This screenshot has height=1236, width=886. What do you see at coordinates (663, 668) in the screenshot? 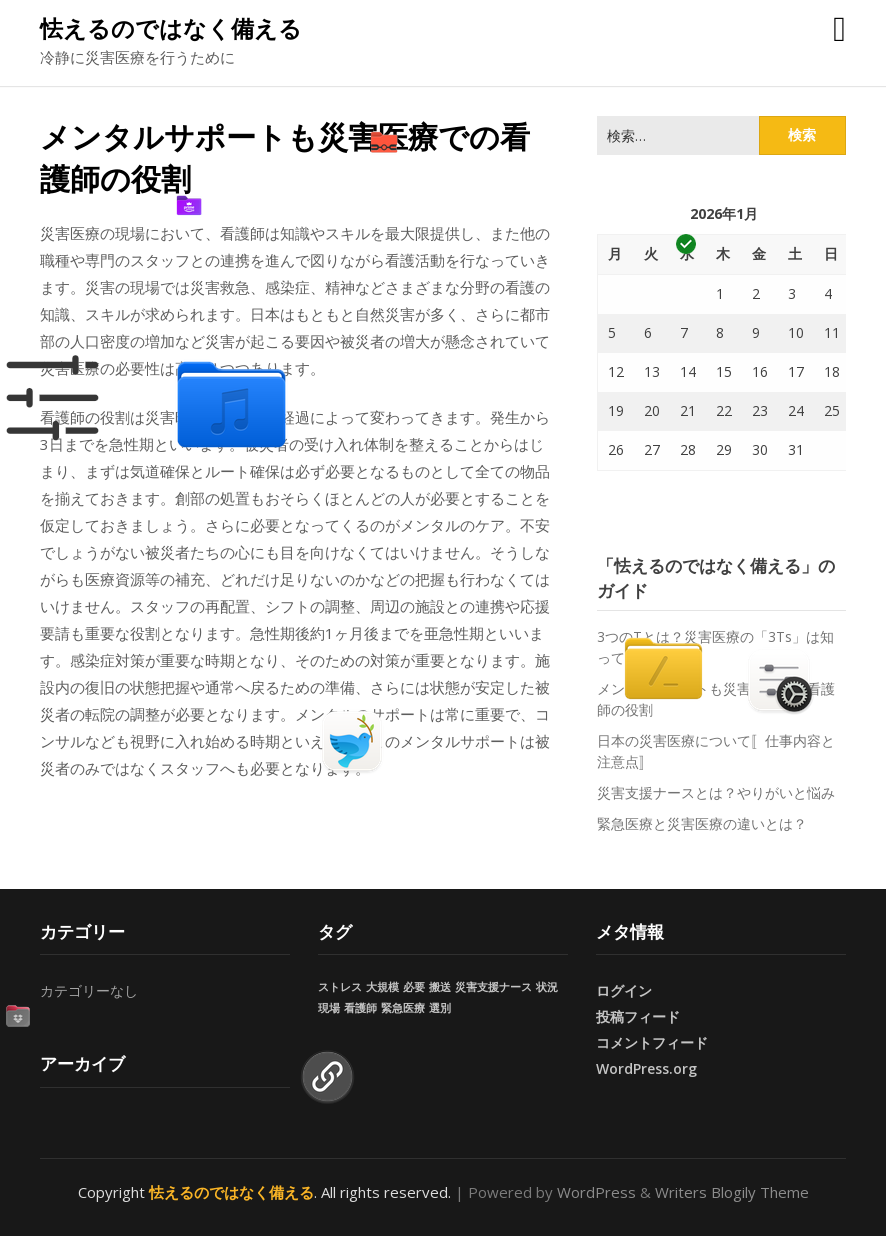
I see `access the root directory or top-level folder` at bounding box center [663, 668].